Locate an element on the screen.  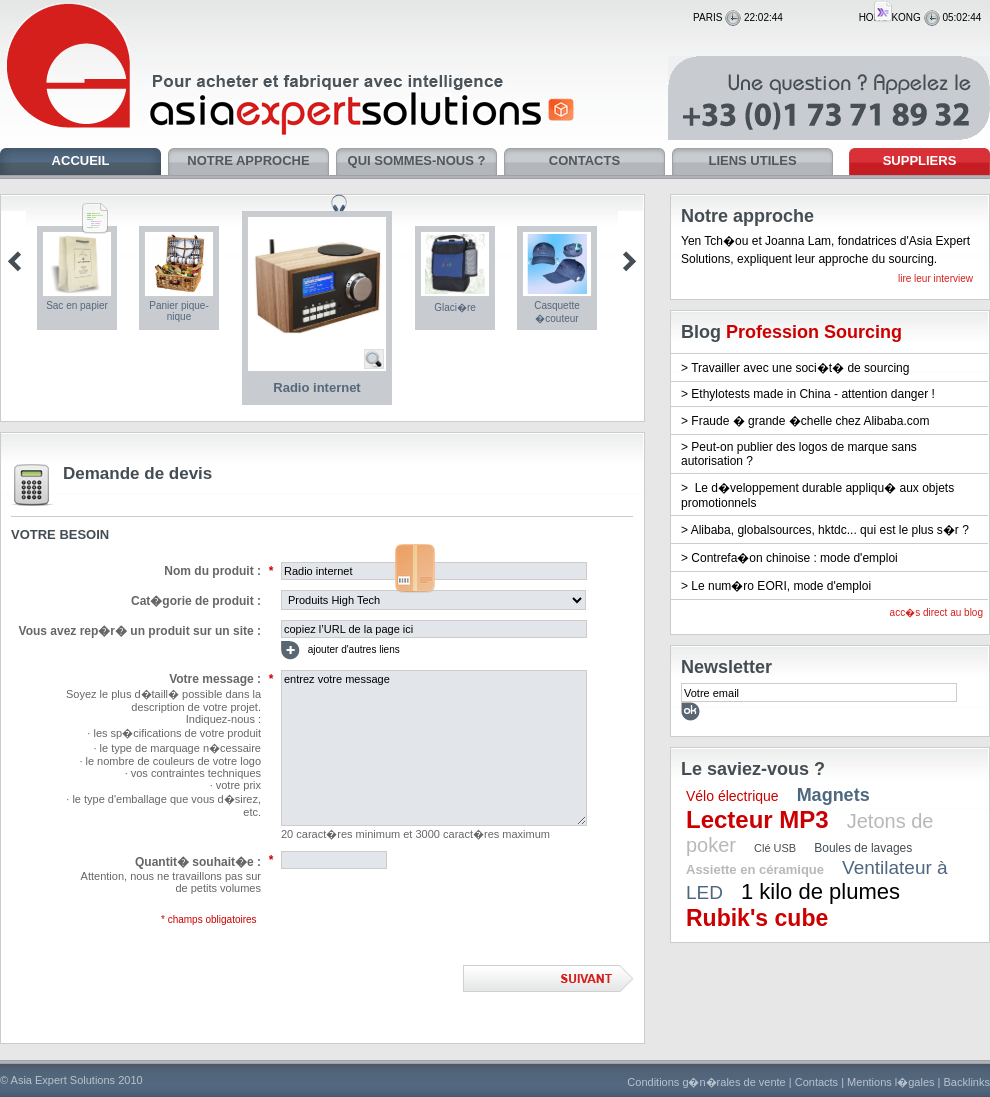
a haskell source code file is located at coordinates (883, 11).